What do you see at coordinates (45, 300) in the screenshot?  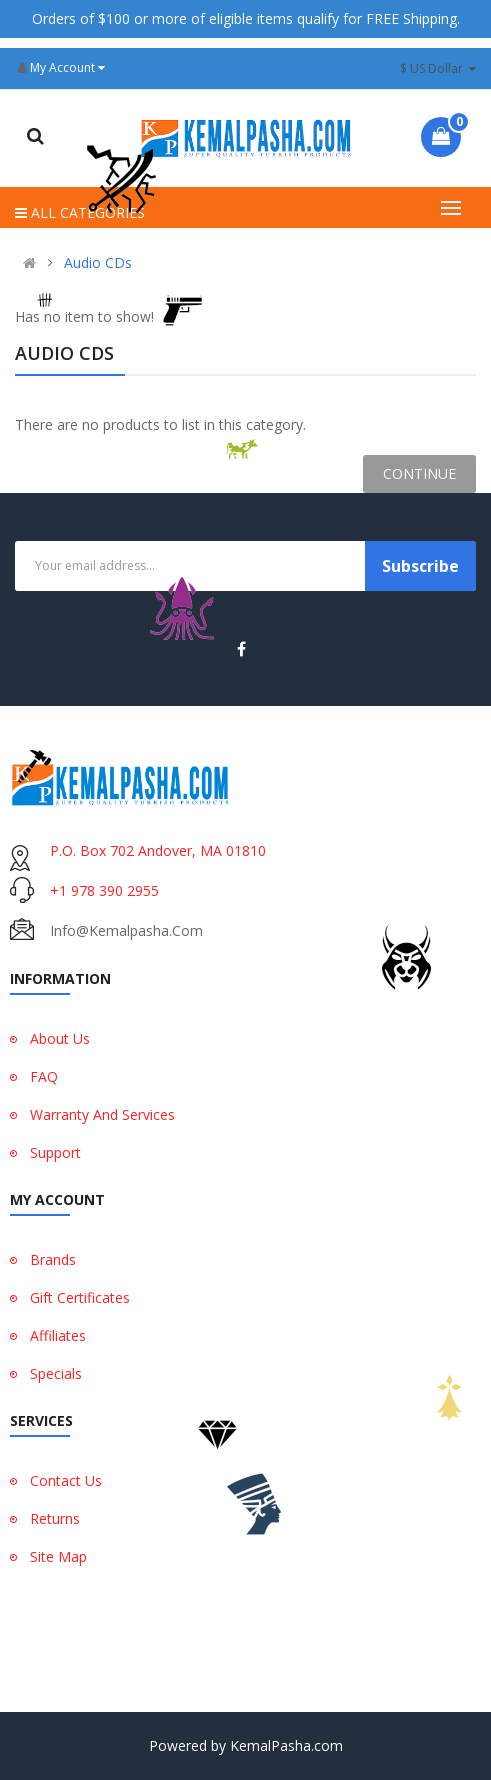 I see `indicates a count of five items or points` at bounding box center [45, 300].